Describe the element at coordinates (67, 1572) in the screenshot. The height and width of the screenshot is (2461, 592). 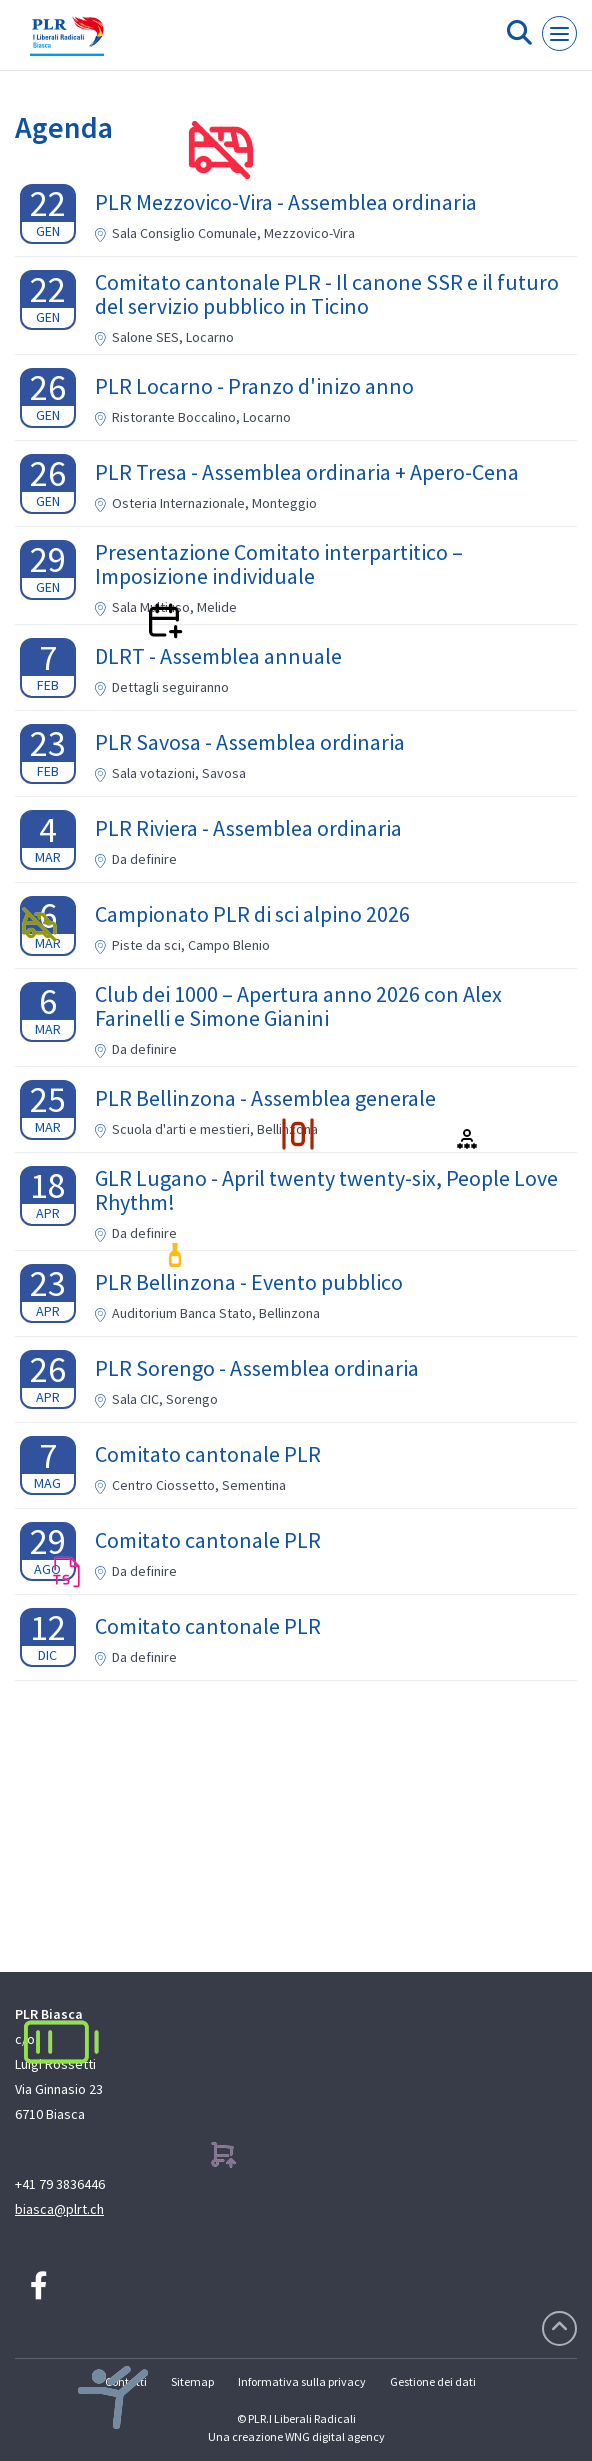
I see `a TypeScript file` at that location.